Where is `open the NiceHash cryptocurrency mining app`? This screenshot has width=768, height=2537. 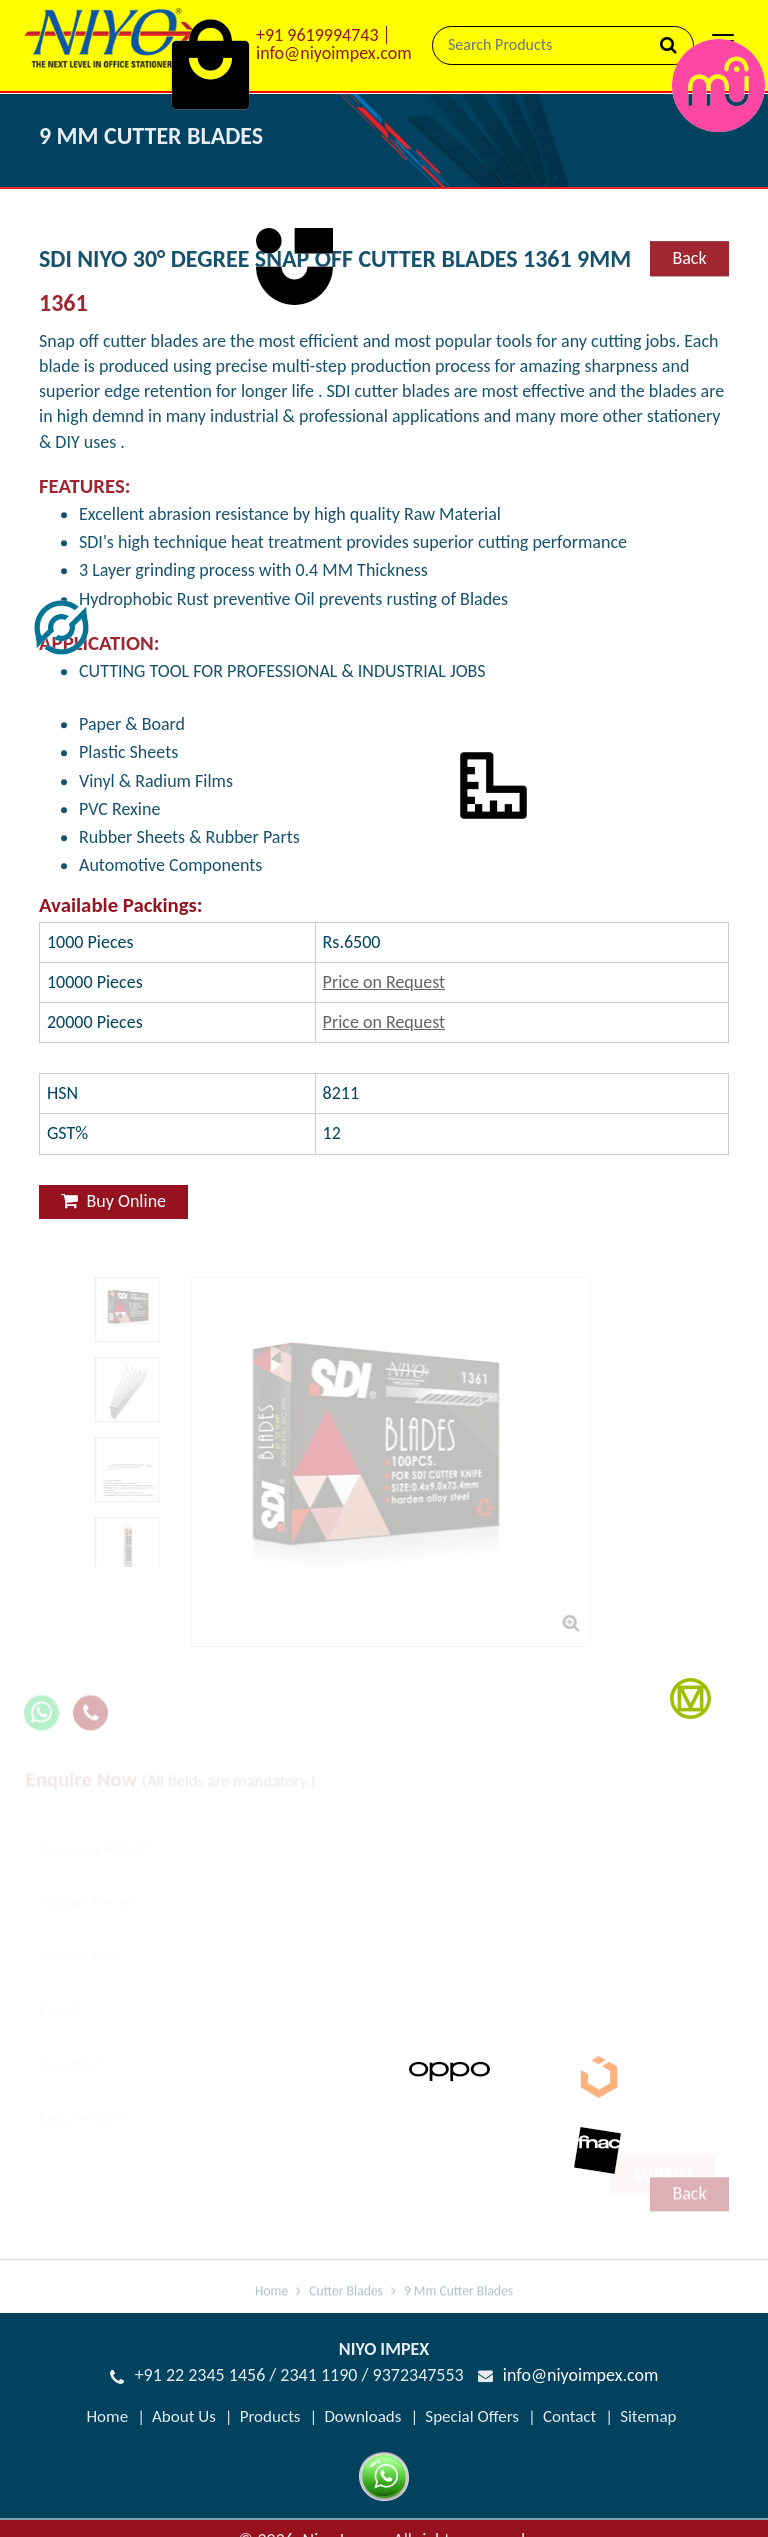 open the NiceHash cryptocurrency mining app is located at coordinates (294, 266).